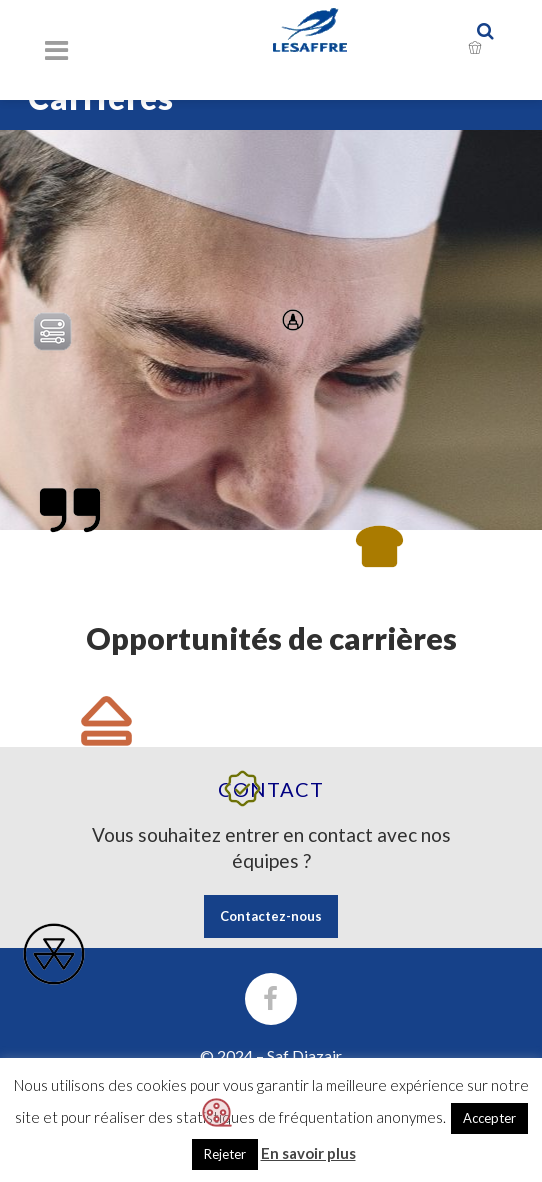 The width and height of the screenshot is (542, 1182). What do you see at coordinates (216, 1112) in the screenshot?
I see `browse video or movie content` at bounding box center [216, 1112].